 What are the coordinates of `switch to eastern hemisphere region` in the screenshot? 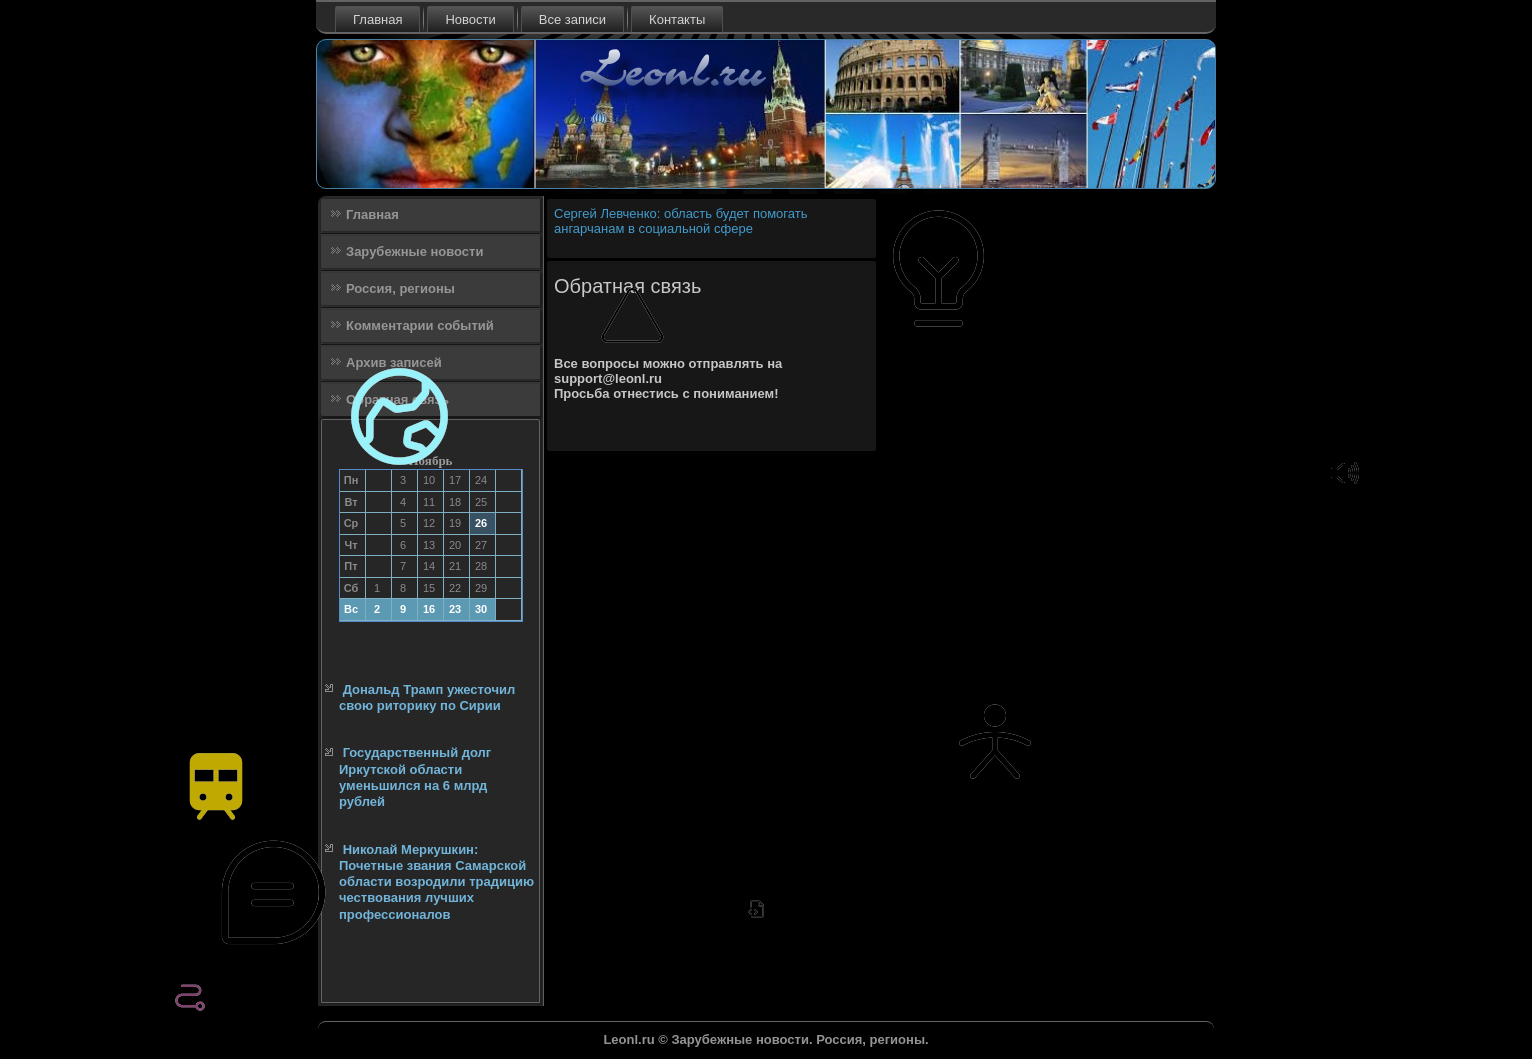 It's located at (399, 416).